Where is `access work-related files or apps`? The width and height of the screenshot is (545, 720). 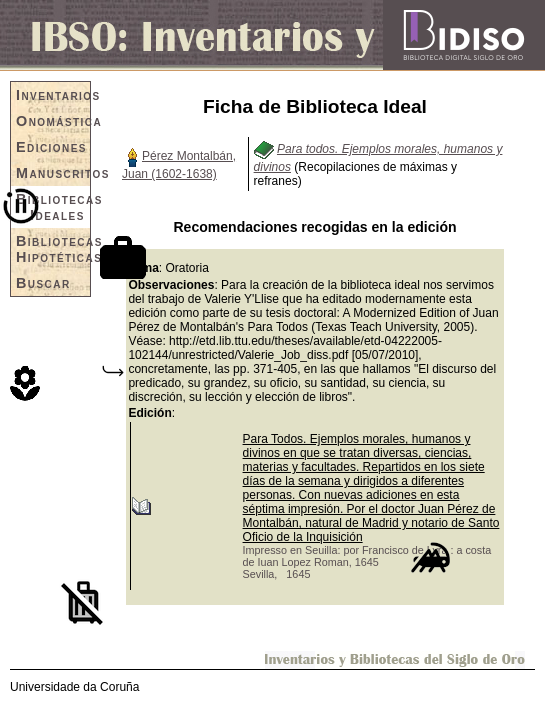 access work-related files or apps is located at coordinates (123, 259).